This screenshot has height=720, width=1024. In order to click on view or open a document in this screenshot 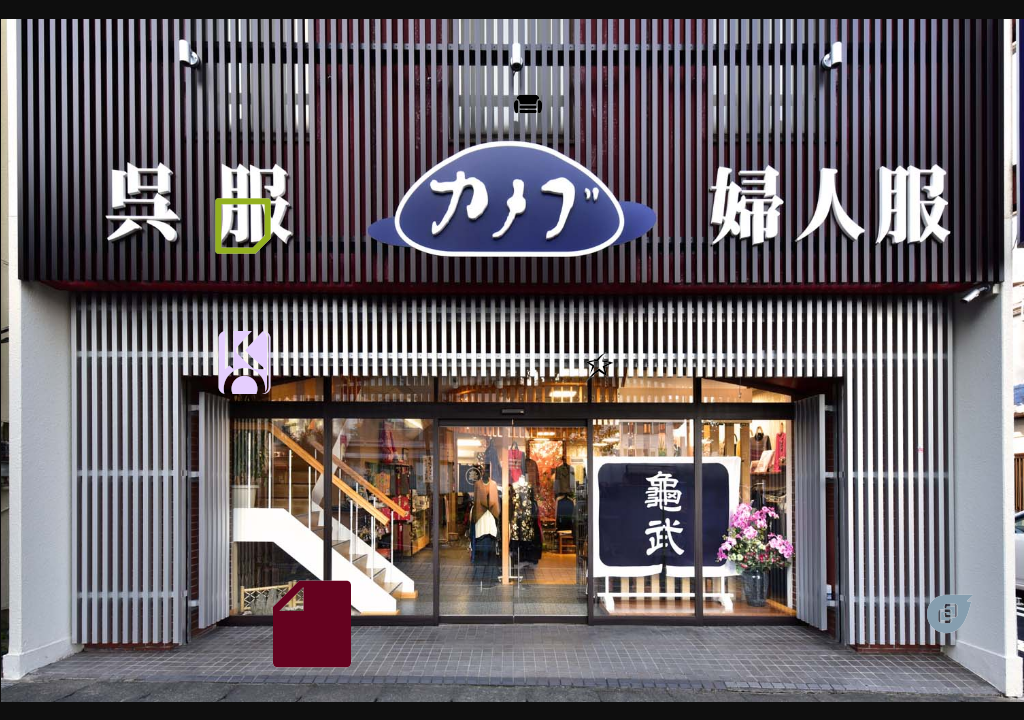, I will do `click(312, 624)`.